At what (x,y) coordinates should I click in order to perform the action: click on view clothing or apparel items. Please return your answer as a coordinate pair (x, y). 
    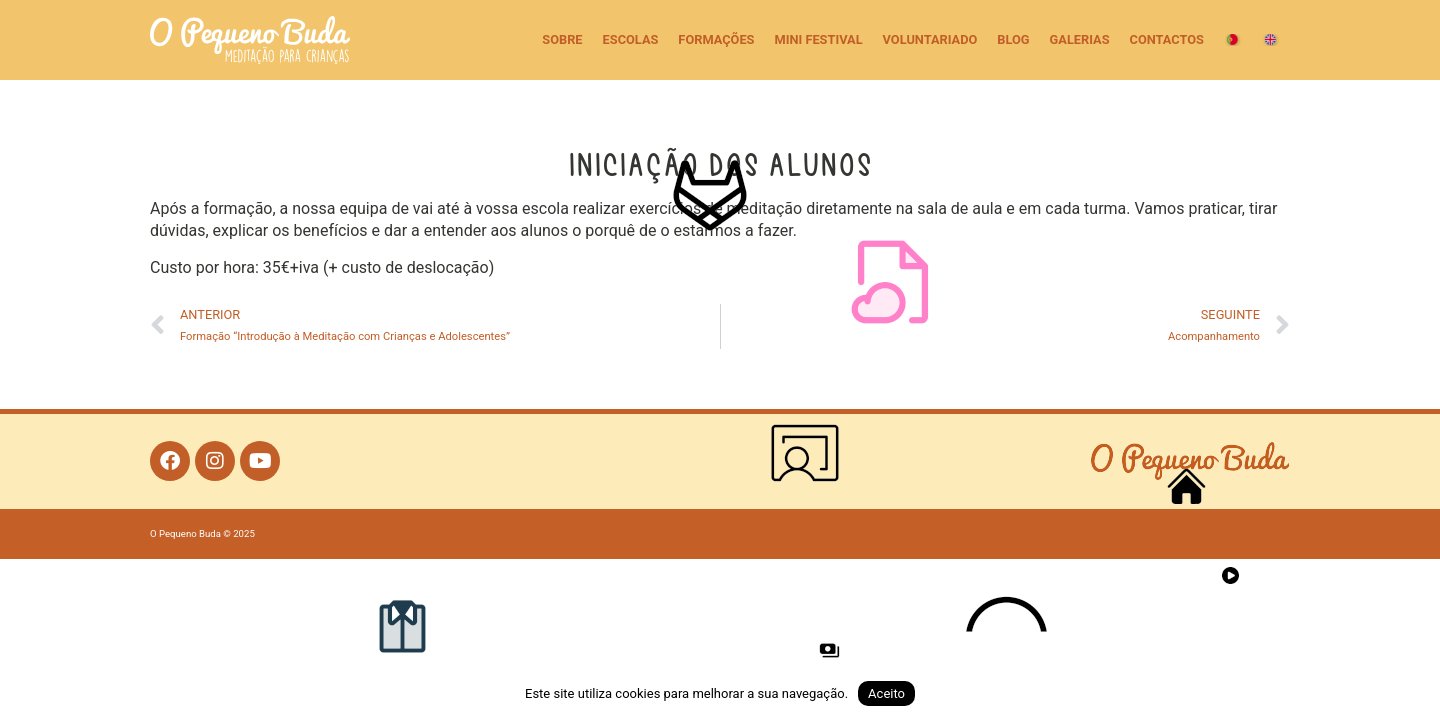
    Looking at the image, I should click on (402, 627).